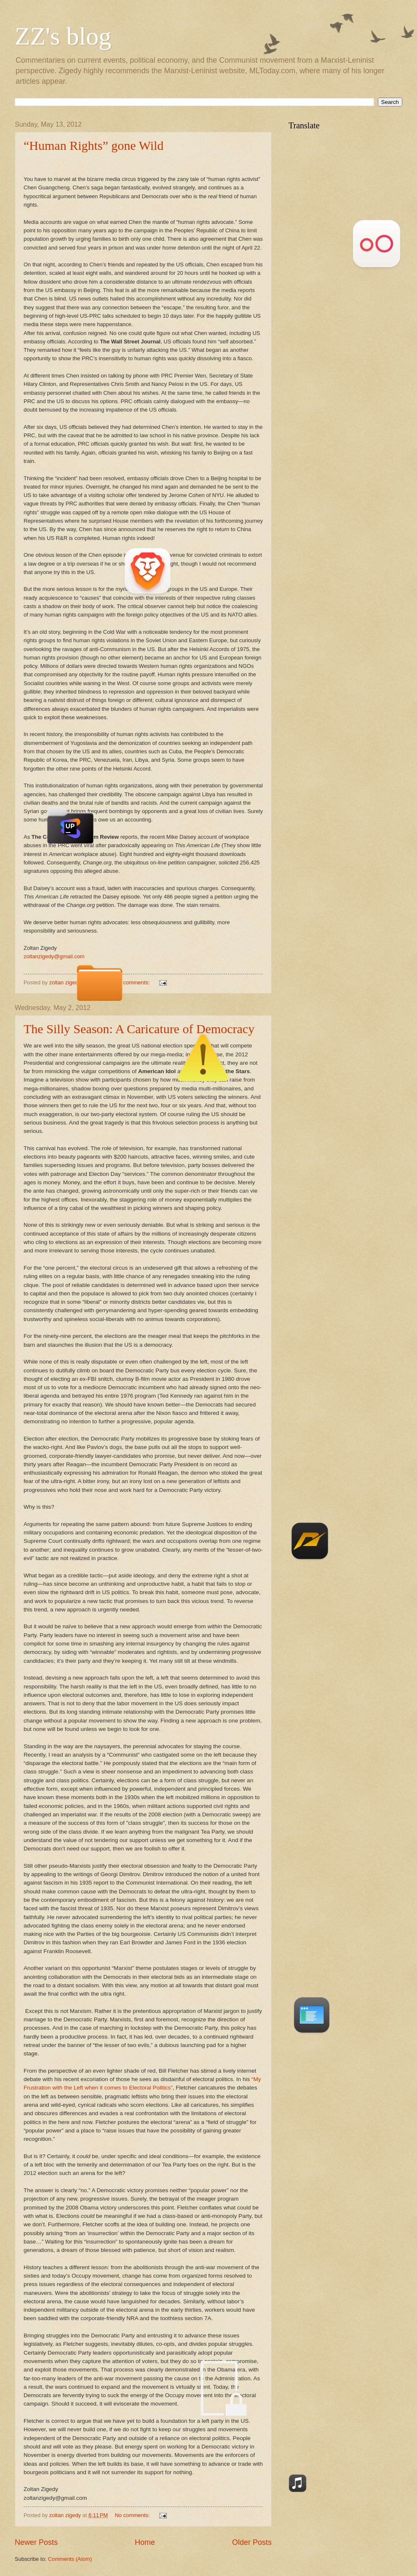  Describe the element at coordinates (297, 2483) in the screenshot. I see `open audacious music player` at that location.